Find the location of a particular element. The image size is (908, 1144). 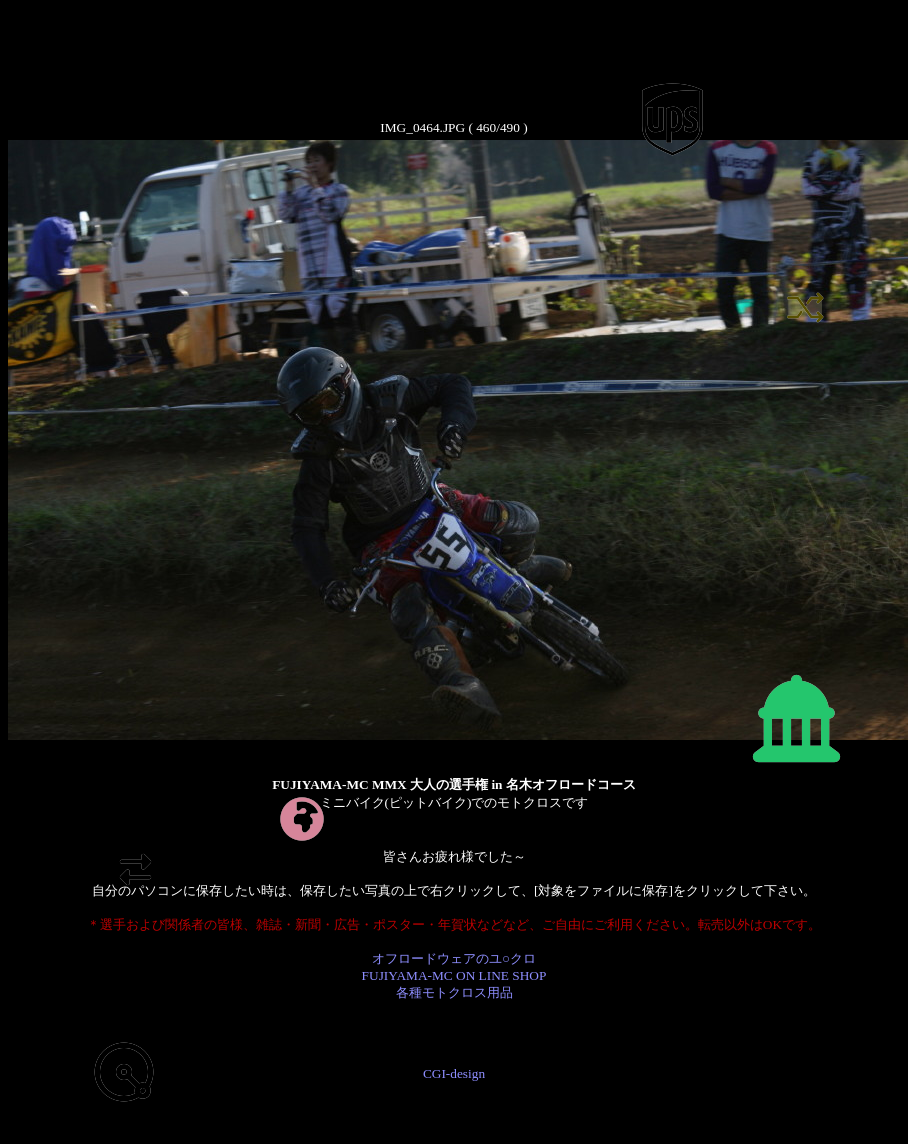

UPS shipping and delivery services is located at coordinates (672, 119).